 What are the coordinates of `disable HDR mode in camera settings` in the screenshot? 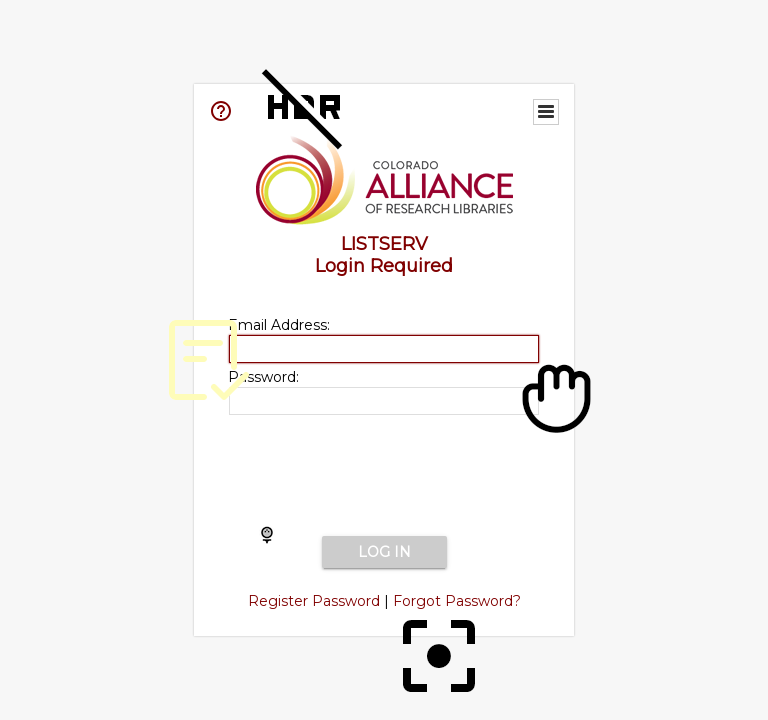 It's located at (304, 107).